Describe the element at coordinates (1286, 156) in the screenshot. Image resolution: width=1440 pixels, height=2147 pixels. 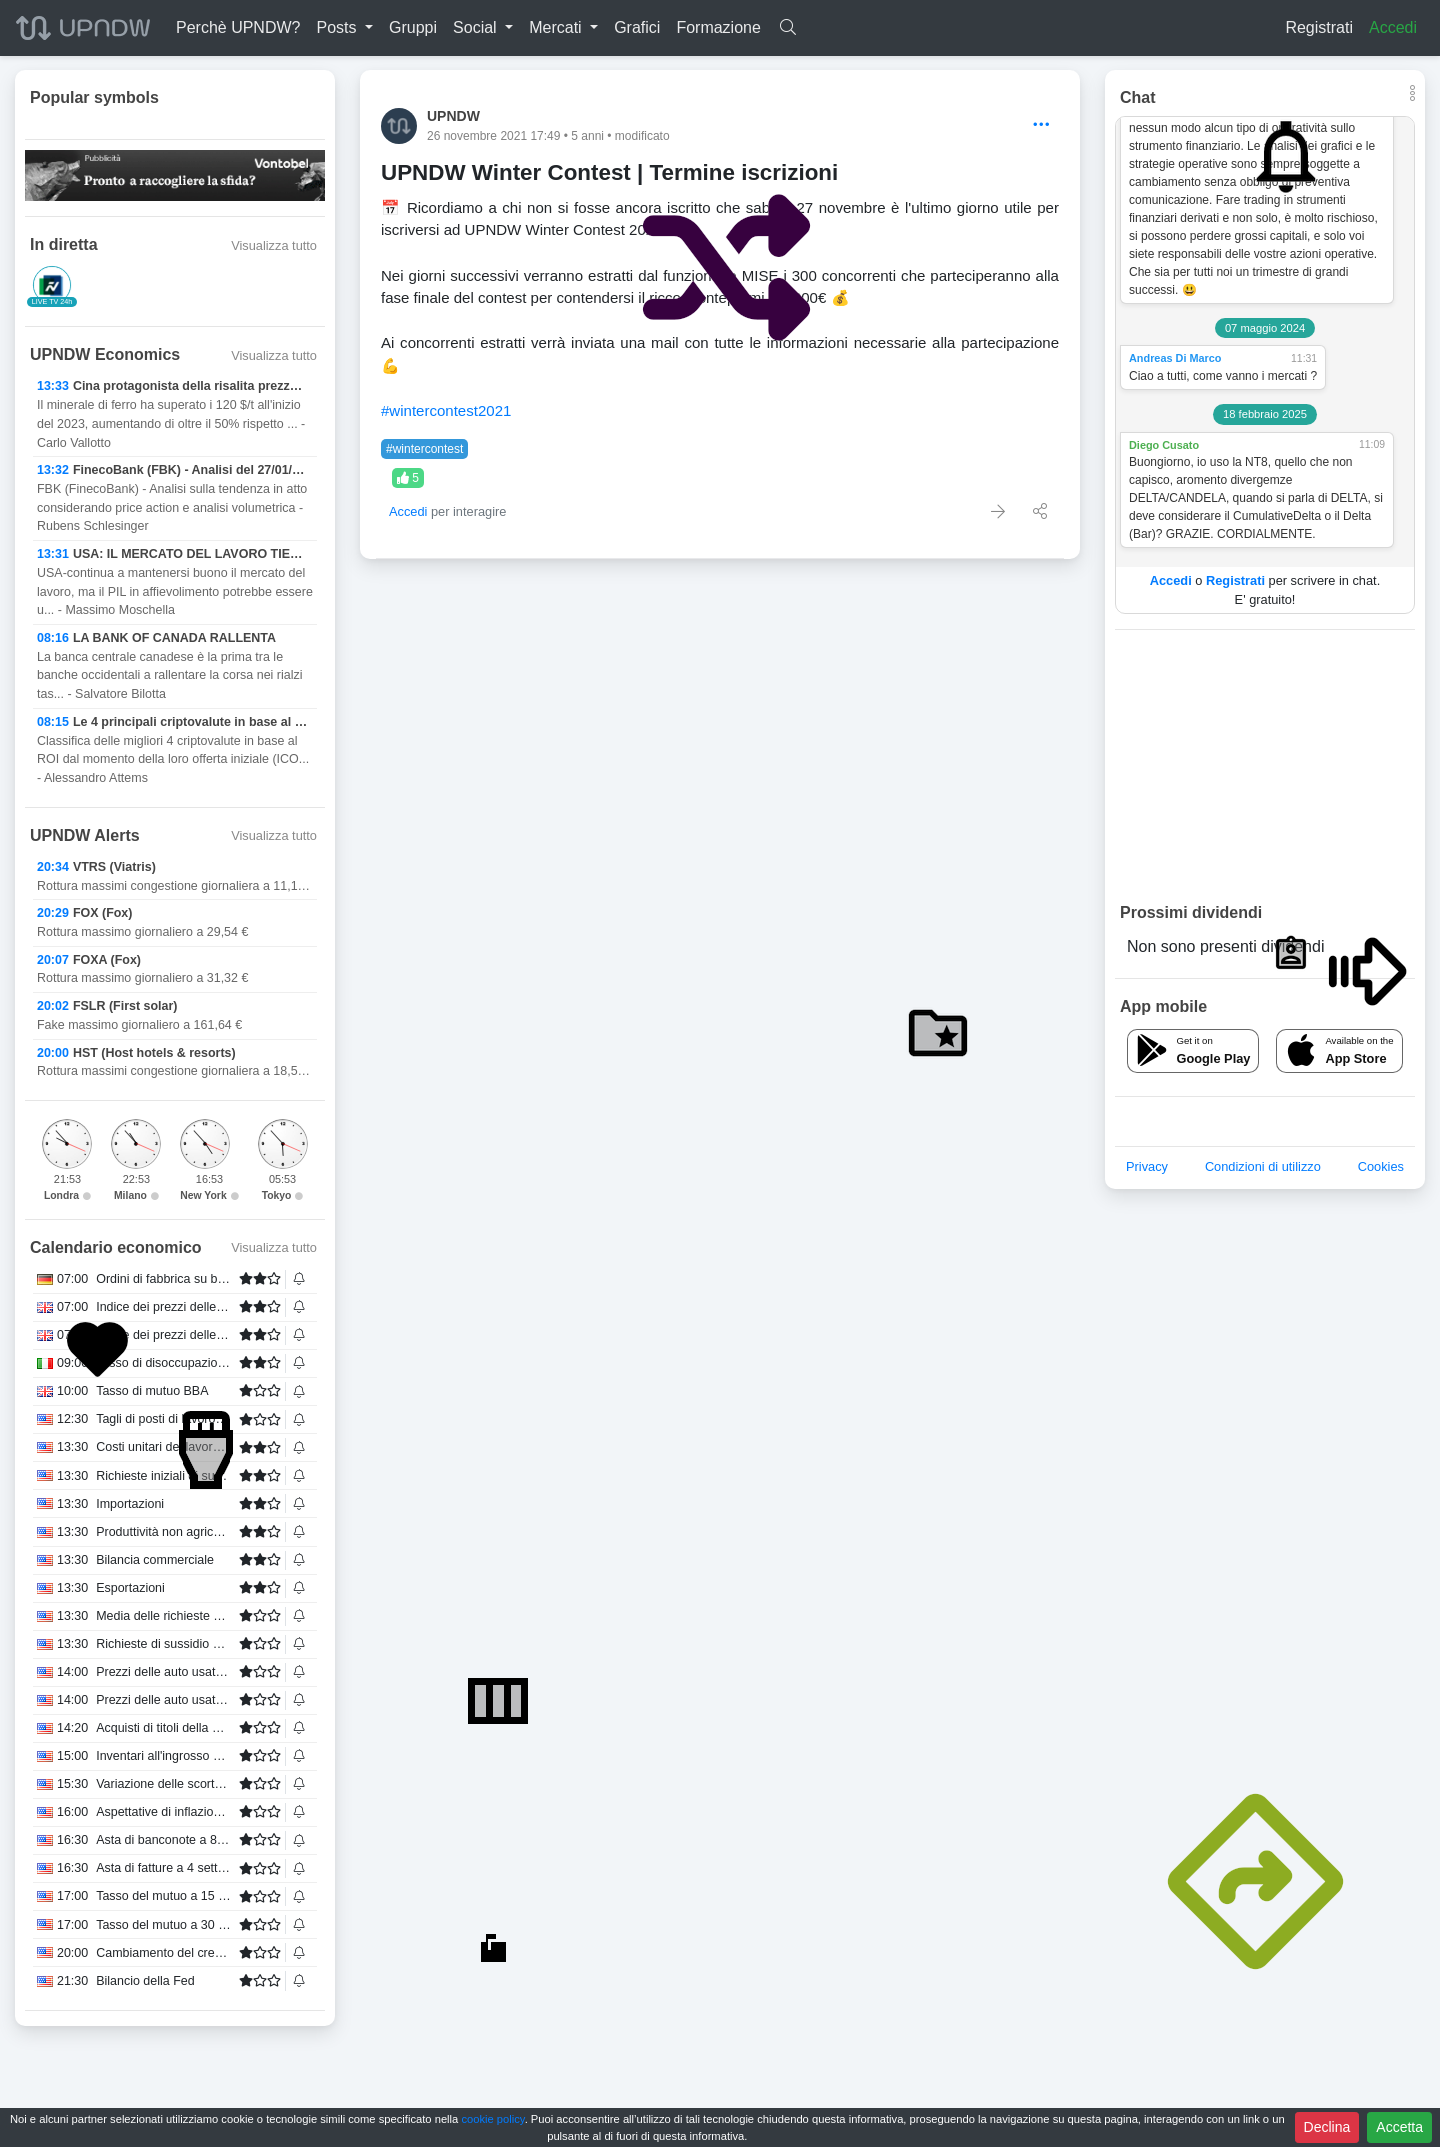
I see `view notifications` at that location.